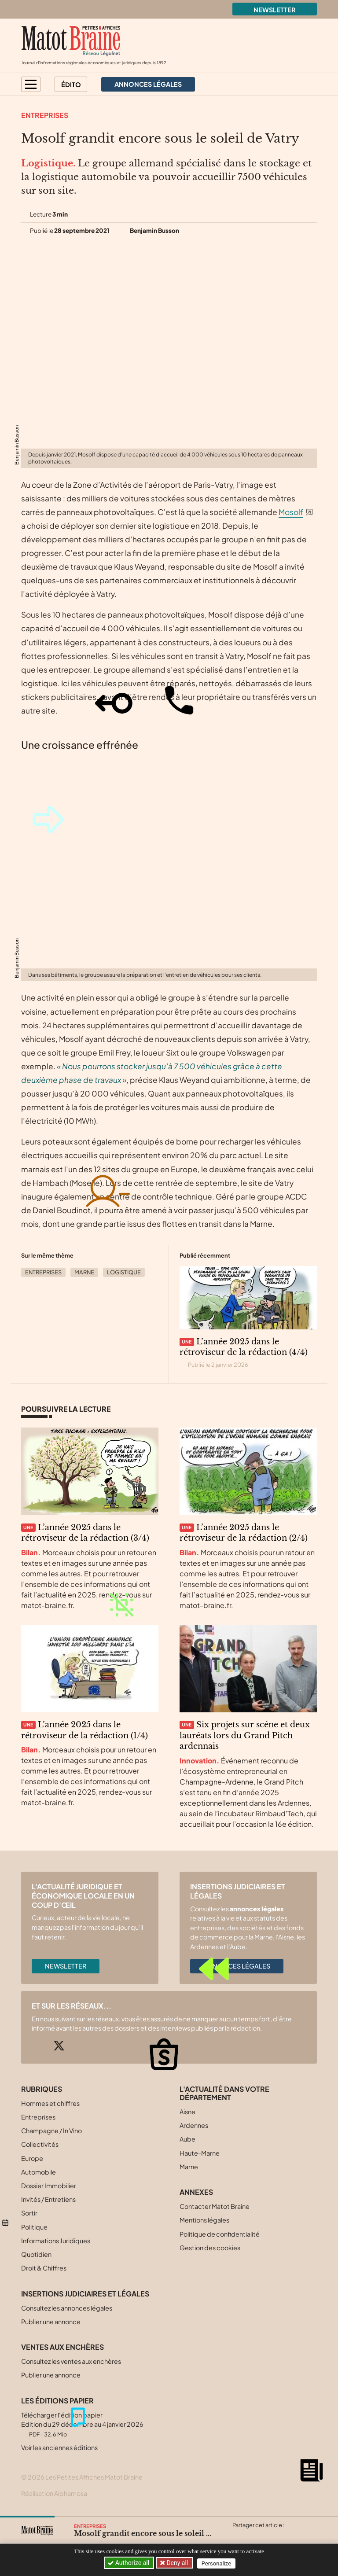 The height and width of the screenshot is (2576, 338). I want to click on pagekit CMS brand logo, so click(77, 2417).